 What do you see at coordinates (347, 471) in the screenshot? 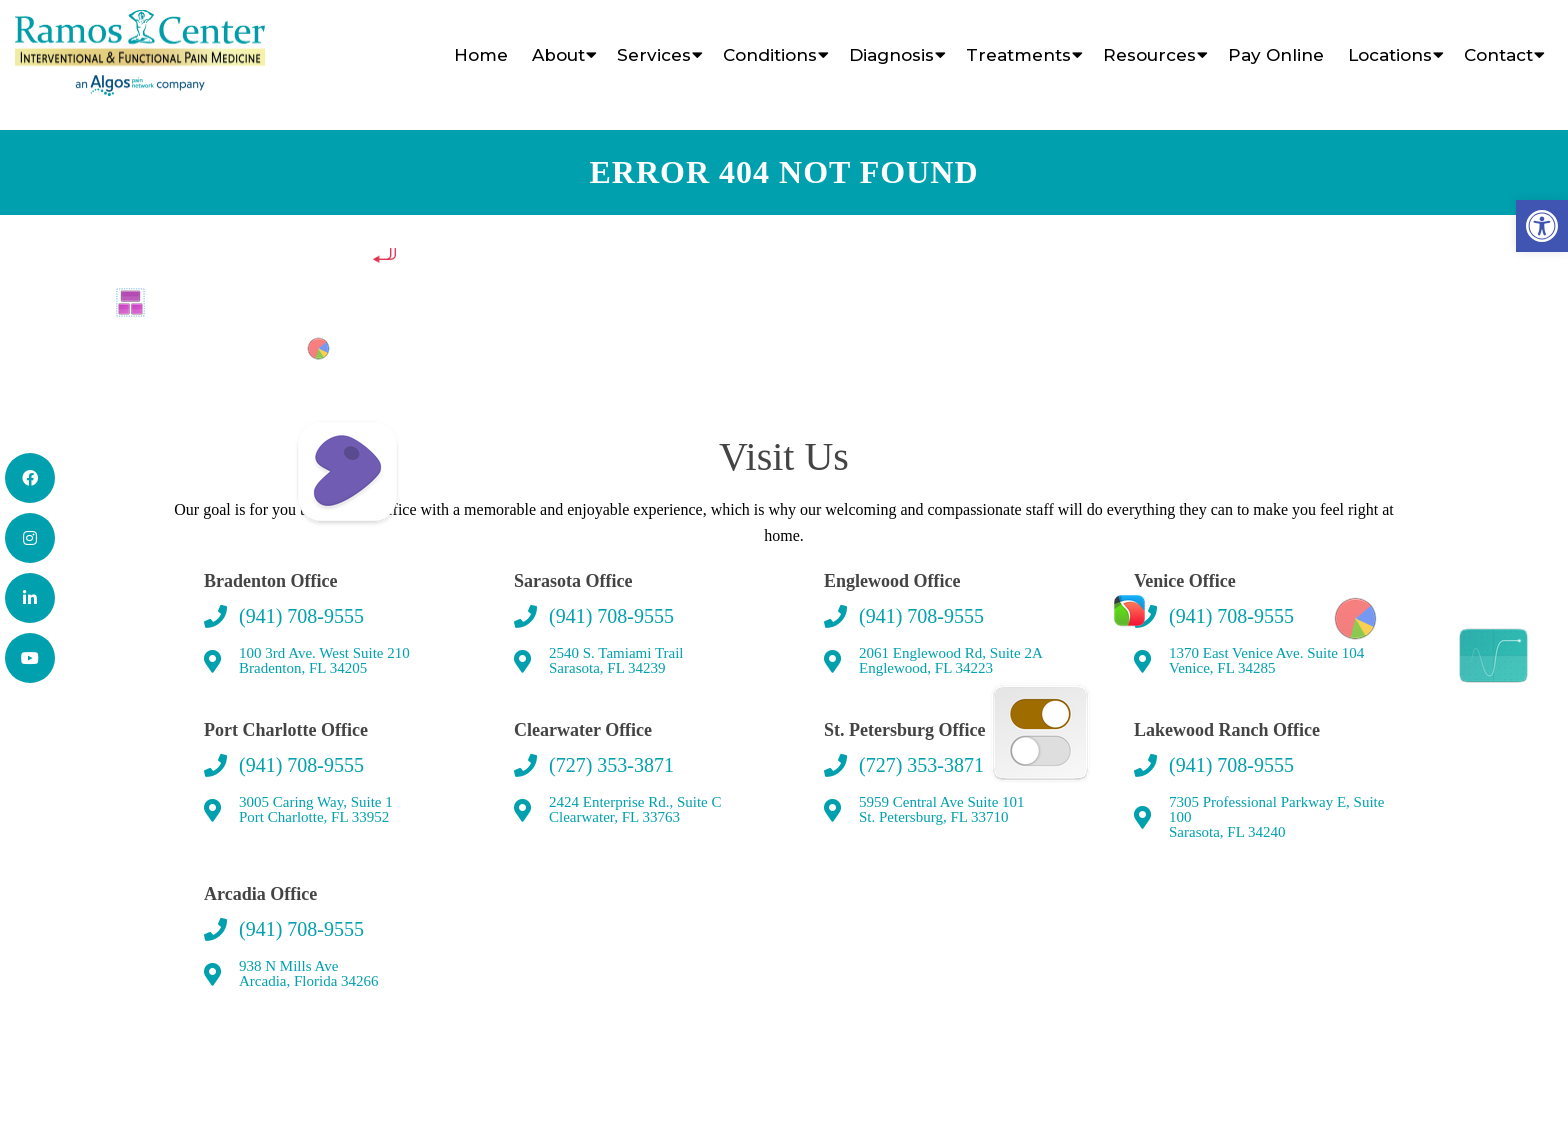
I see `open gentoo linux application` at bounding box center [347, 471].